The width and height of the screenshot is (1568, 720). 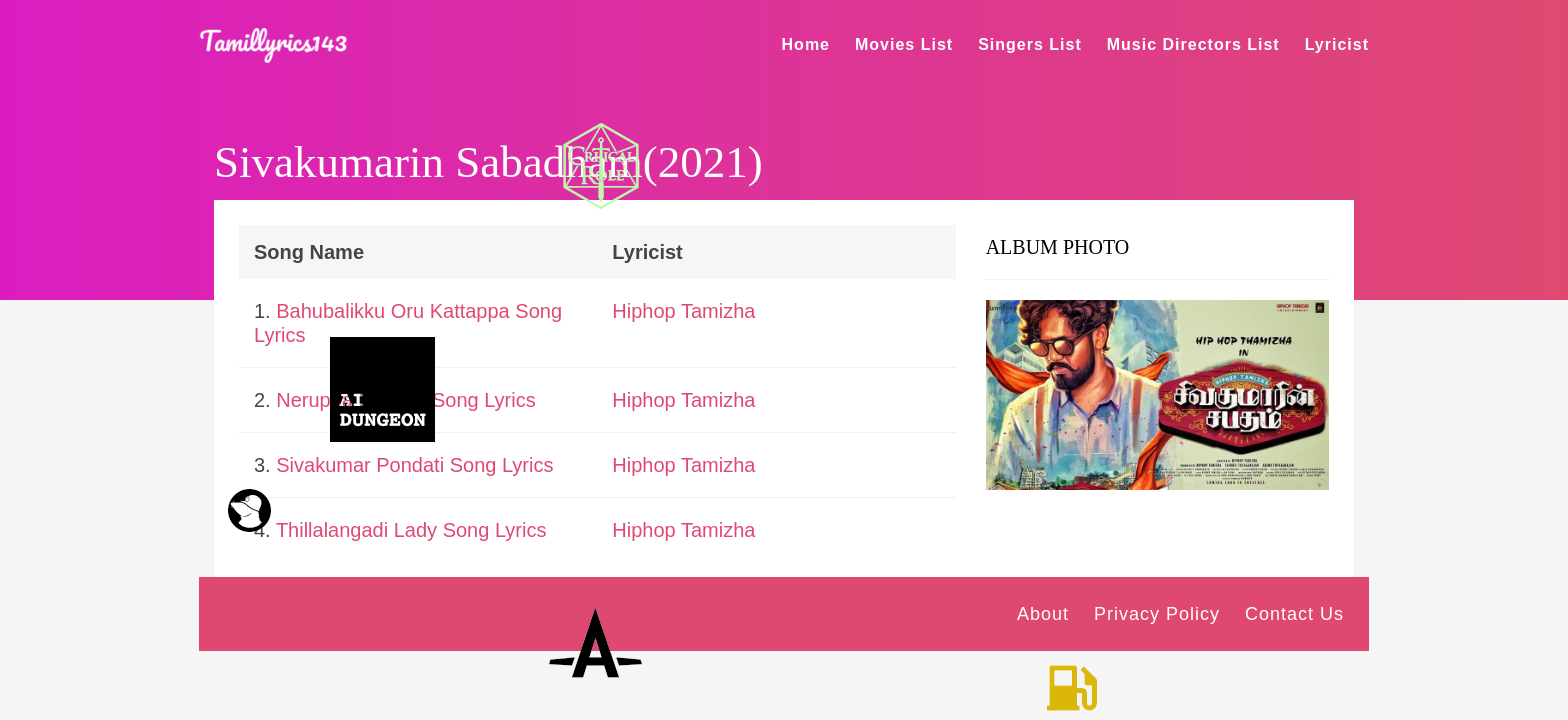 What do you see at coordinates (595, 642) in the screenshot?
I see `autoprefixer CSS tool logo` at bounding box center [595, 642].